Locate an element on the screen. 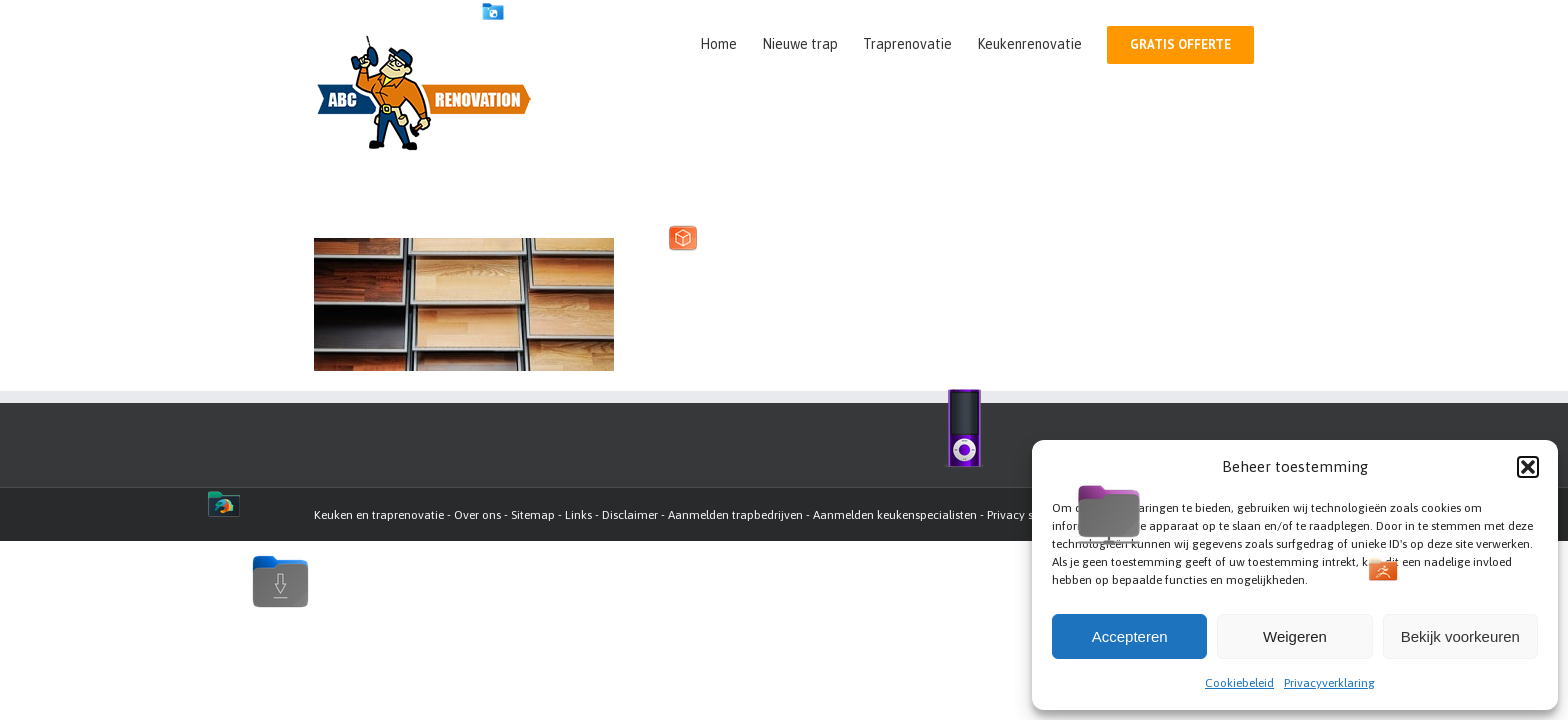 The height and width of the screenshot is (720, 1568). a binary STL 3D model file is located at coordinates (683, 237).